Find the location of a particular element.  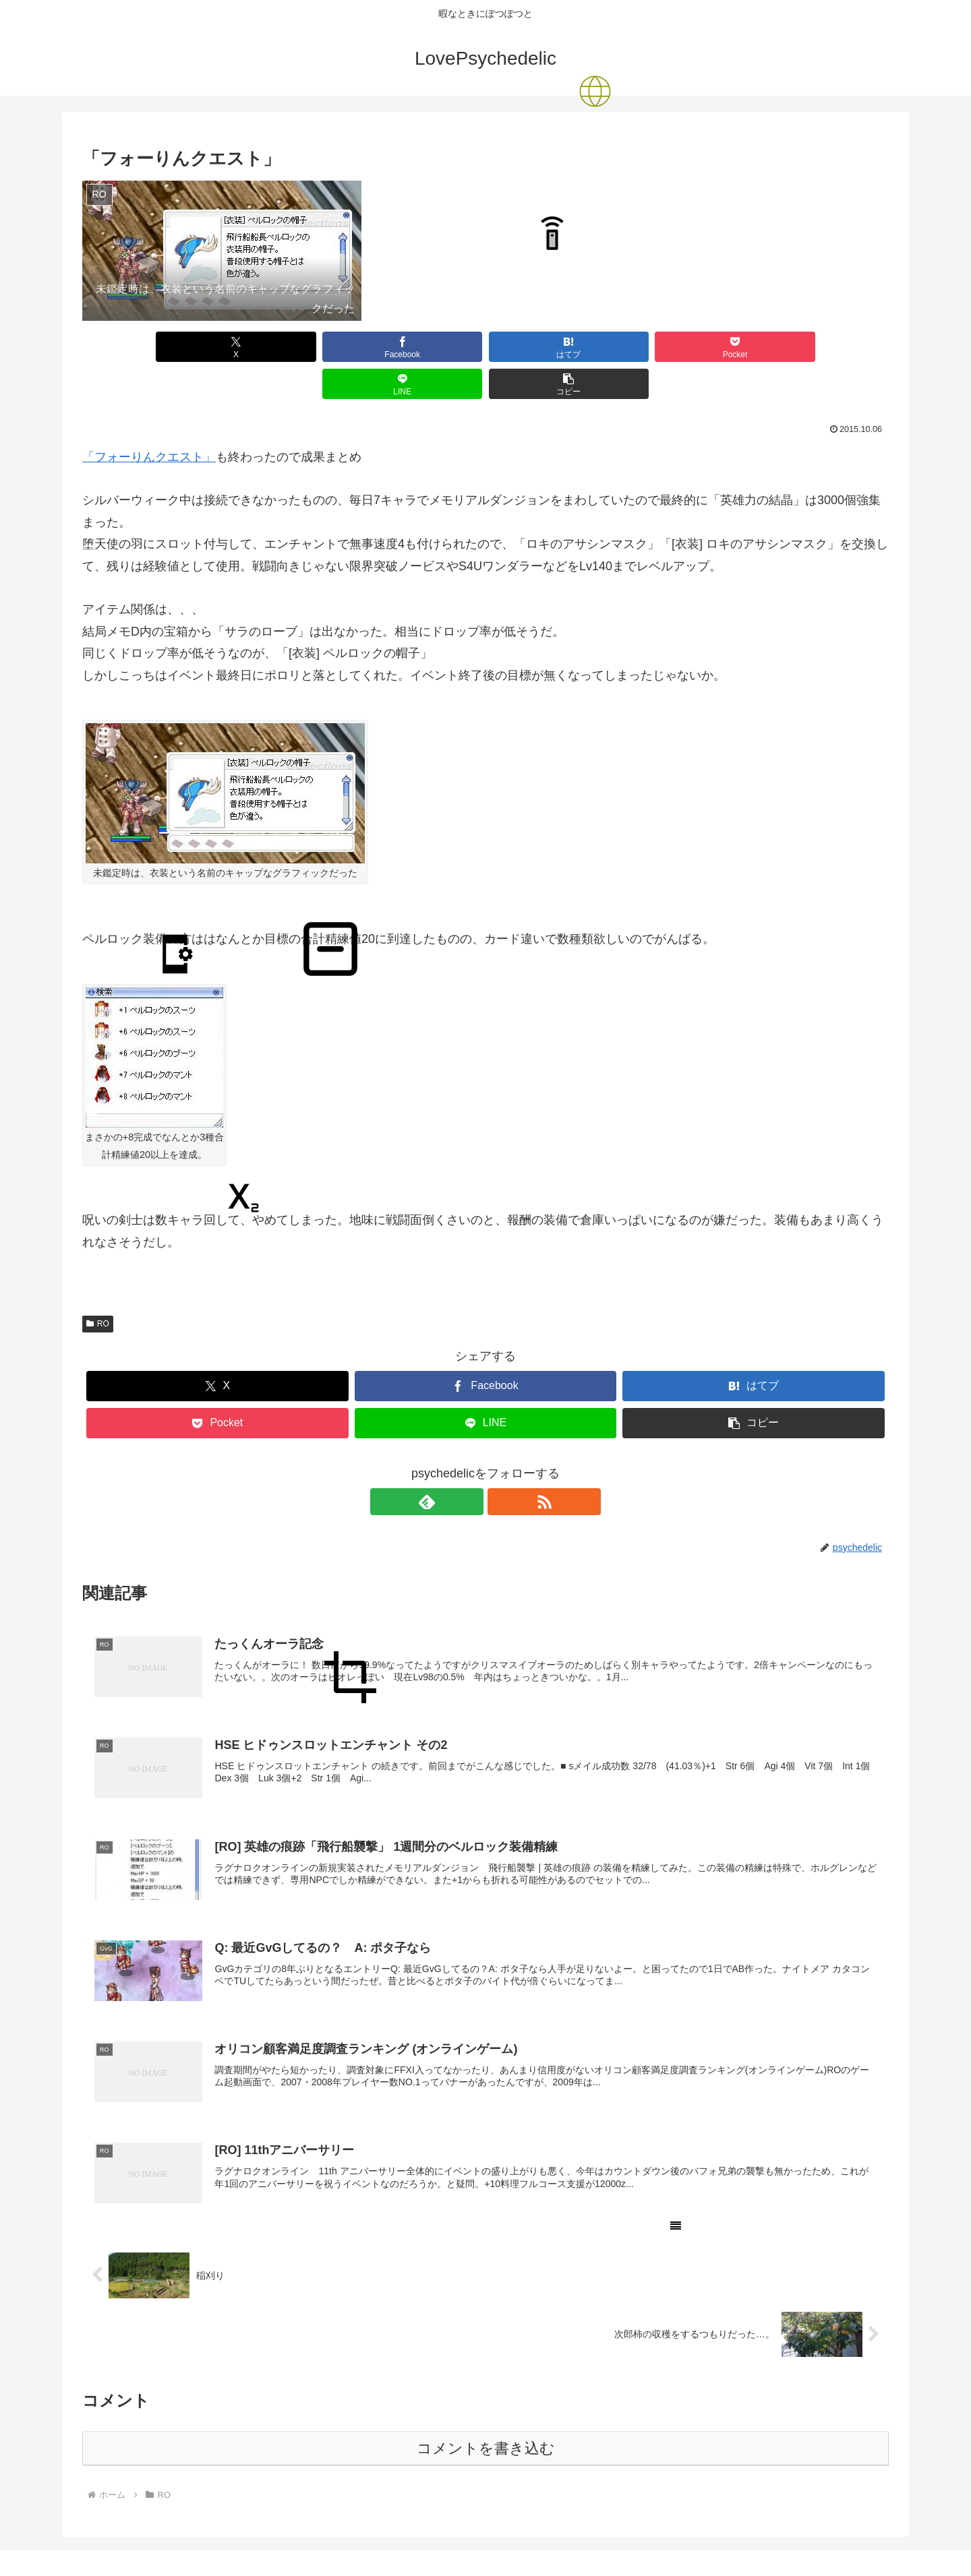

collapse or minimize a section is located at coordinates (330, 949).